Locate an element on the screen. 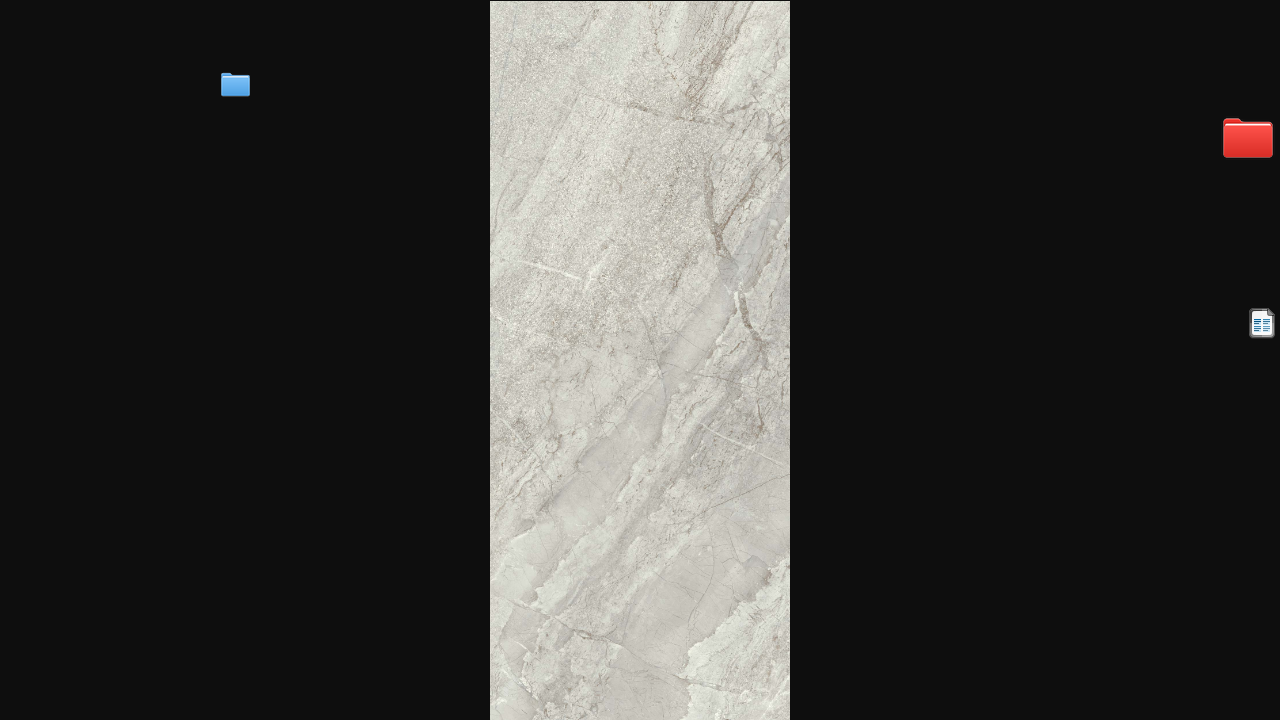  open folder to view files is located at coordinates (235, 84).